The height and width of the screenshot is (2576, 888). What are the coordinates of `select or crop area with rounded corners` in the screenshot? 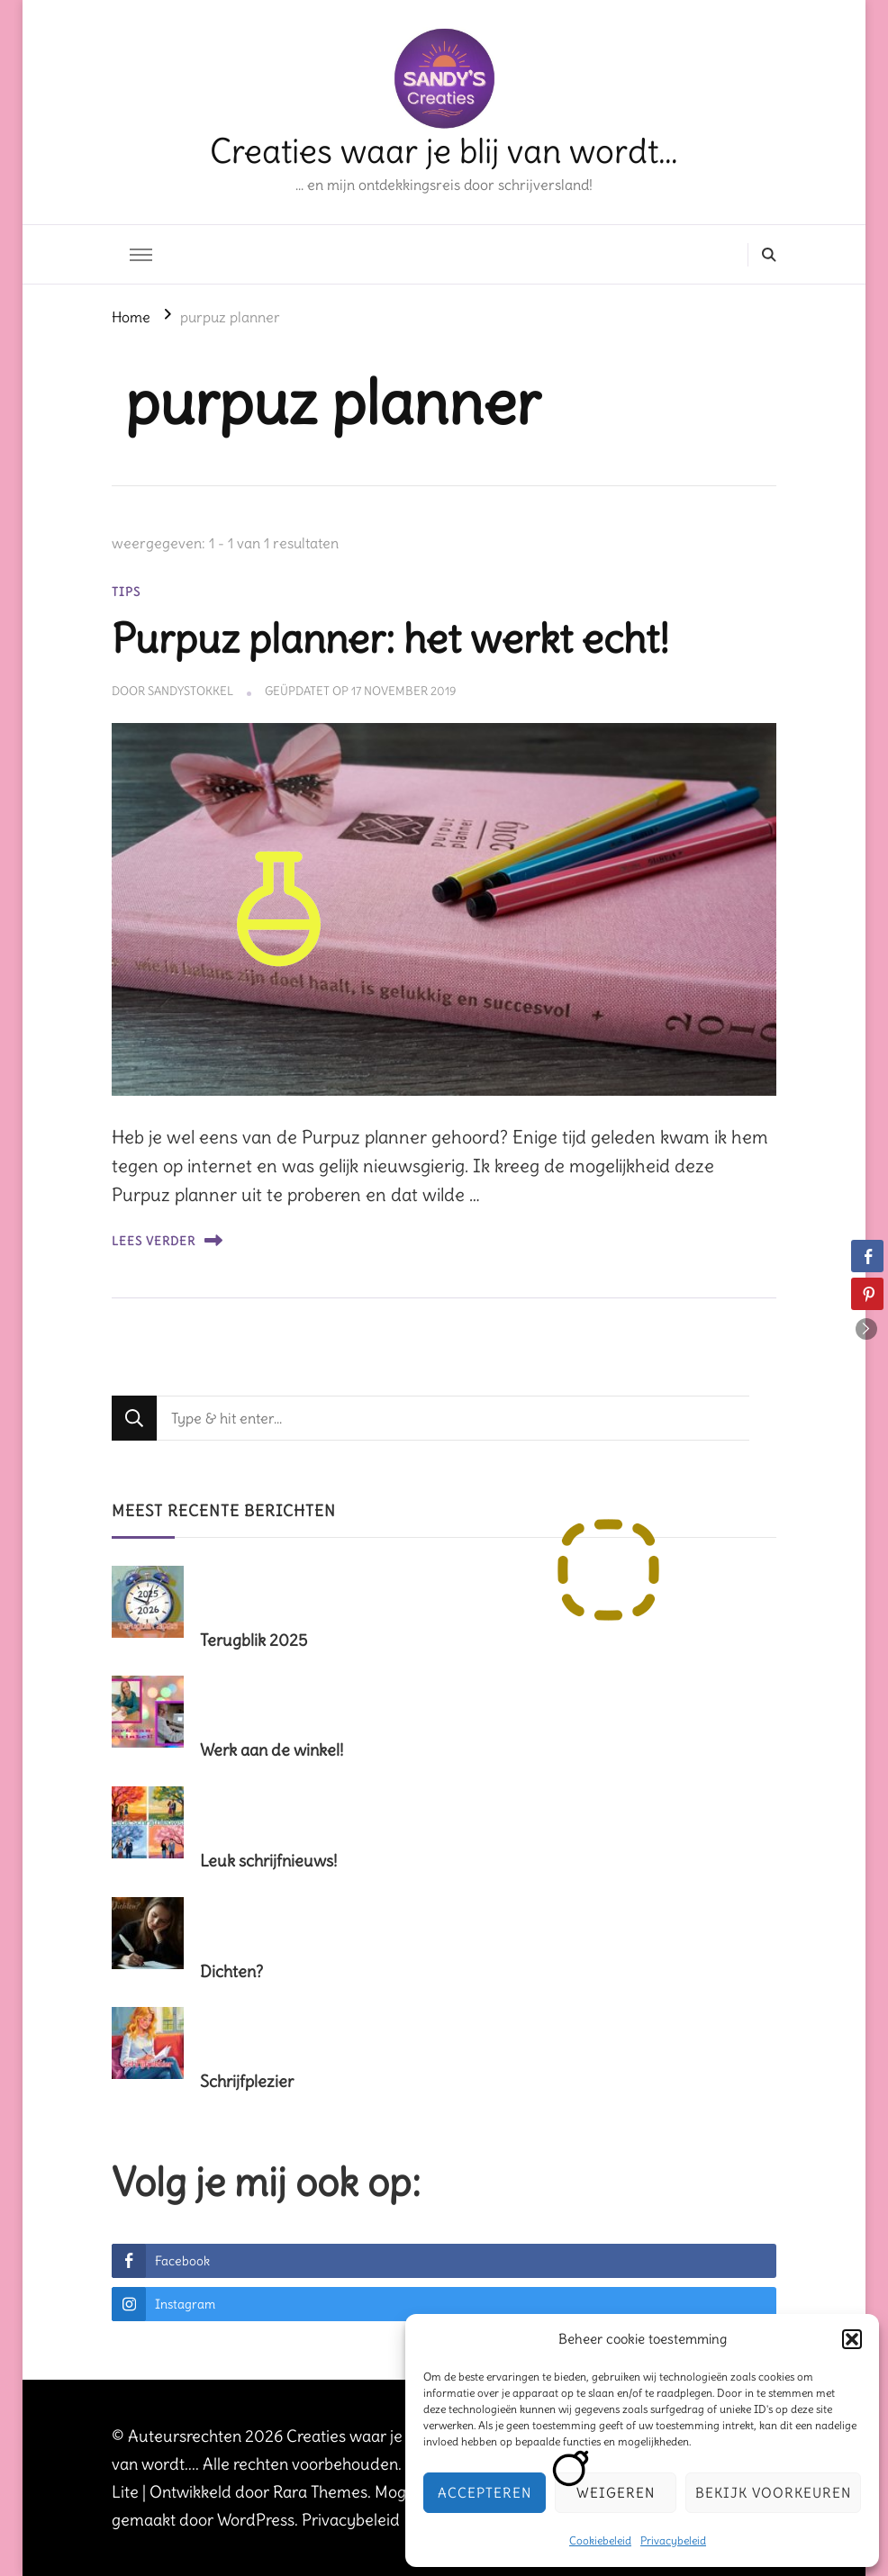 It's located at (608, 1569).